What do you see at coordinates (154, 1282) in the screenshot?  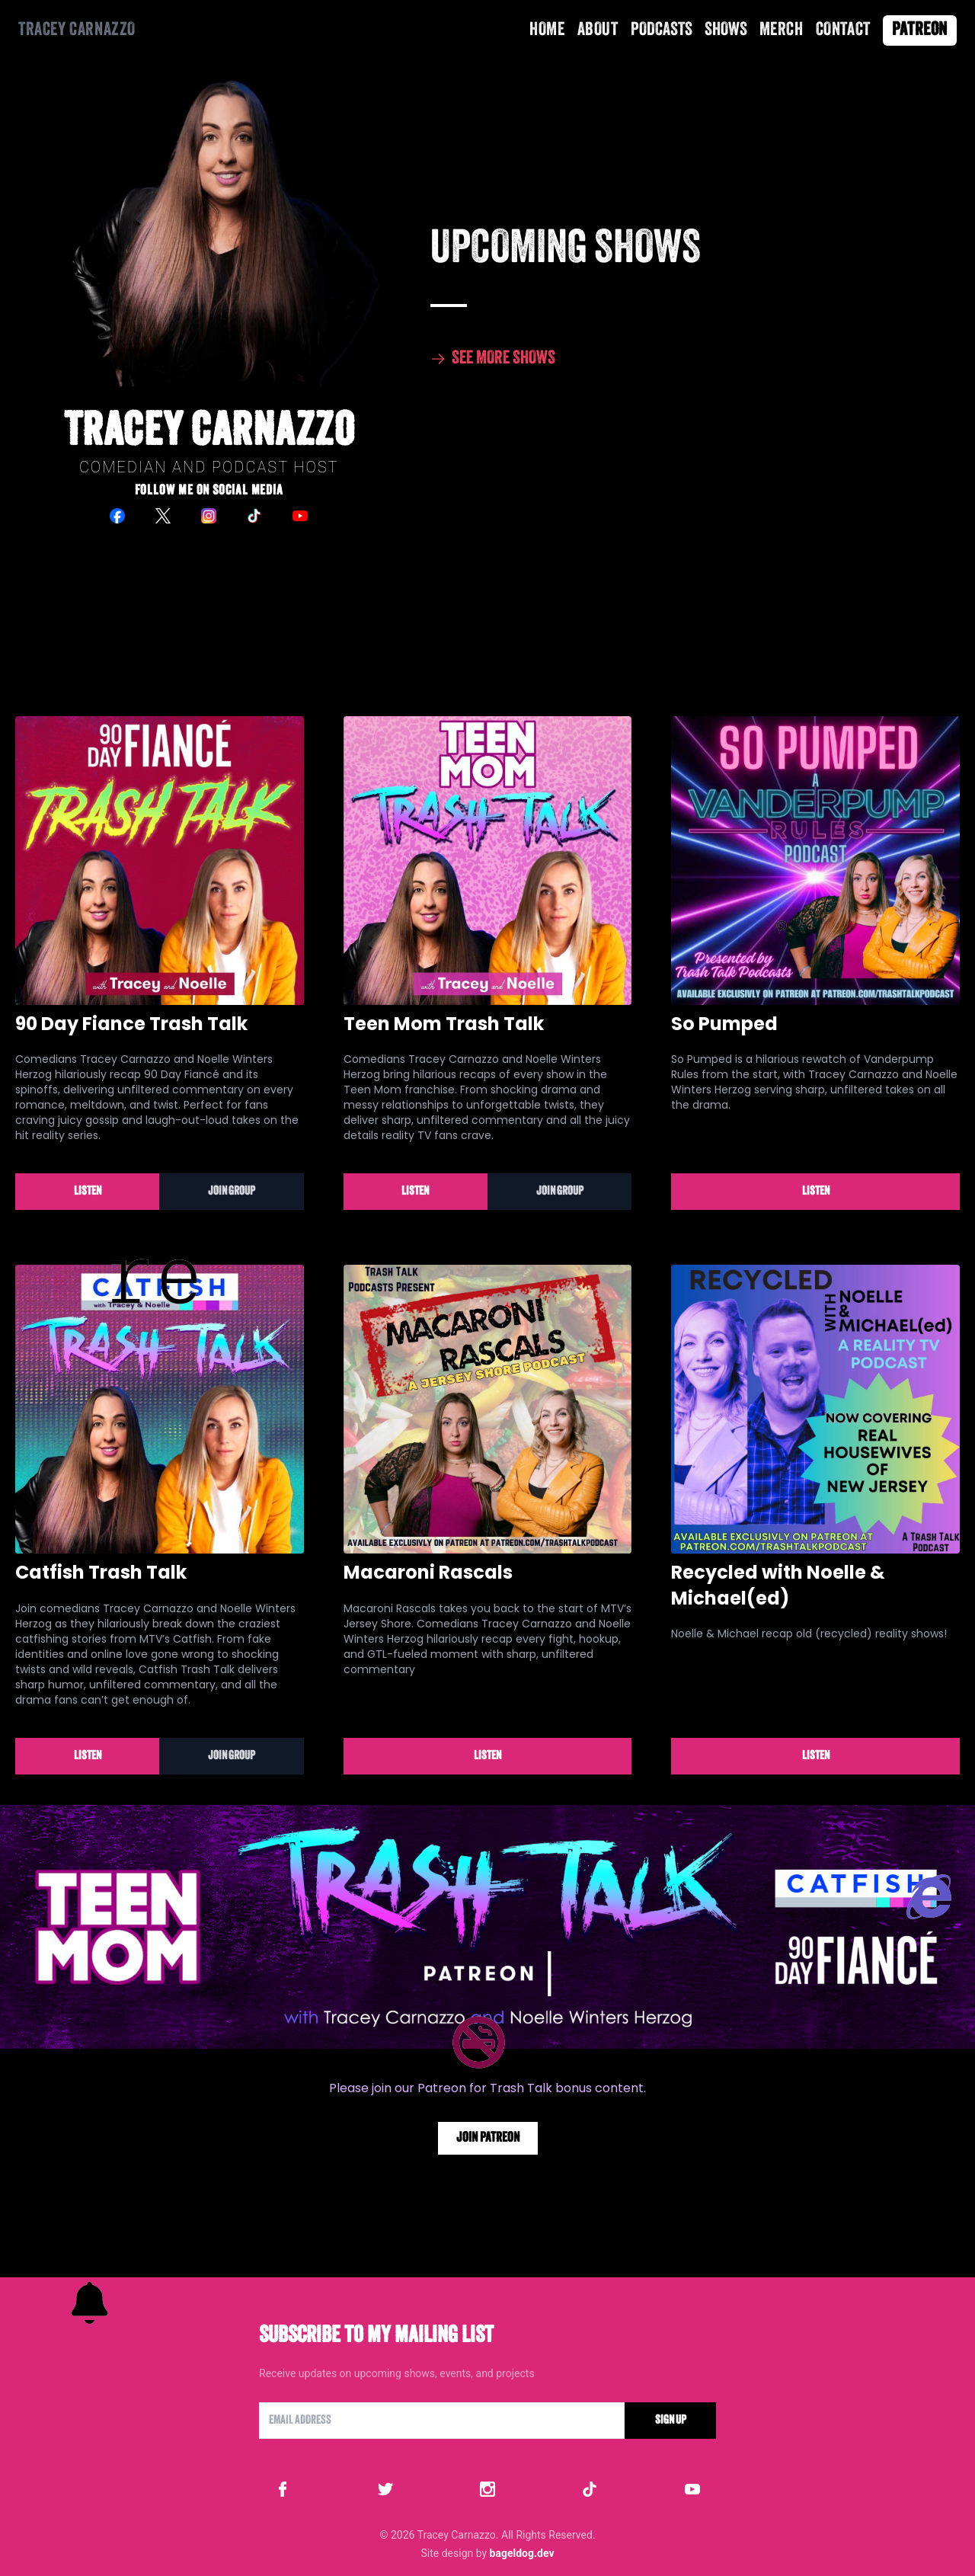 I see `remark markdown processor logo` at bounding box center [154, 1282].